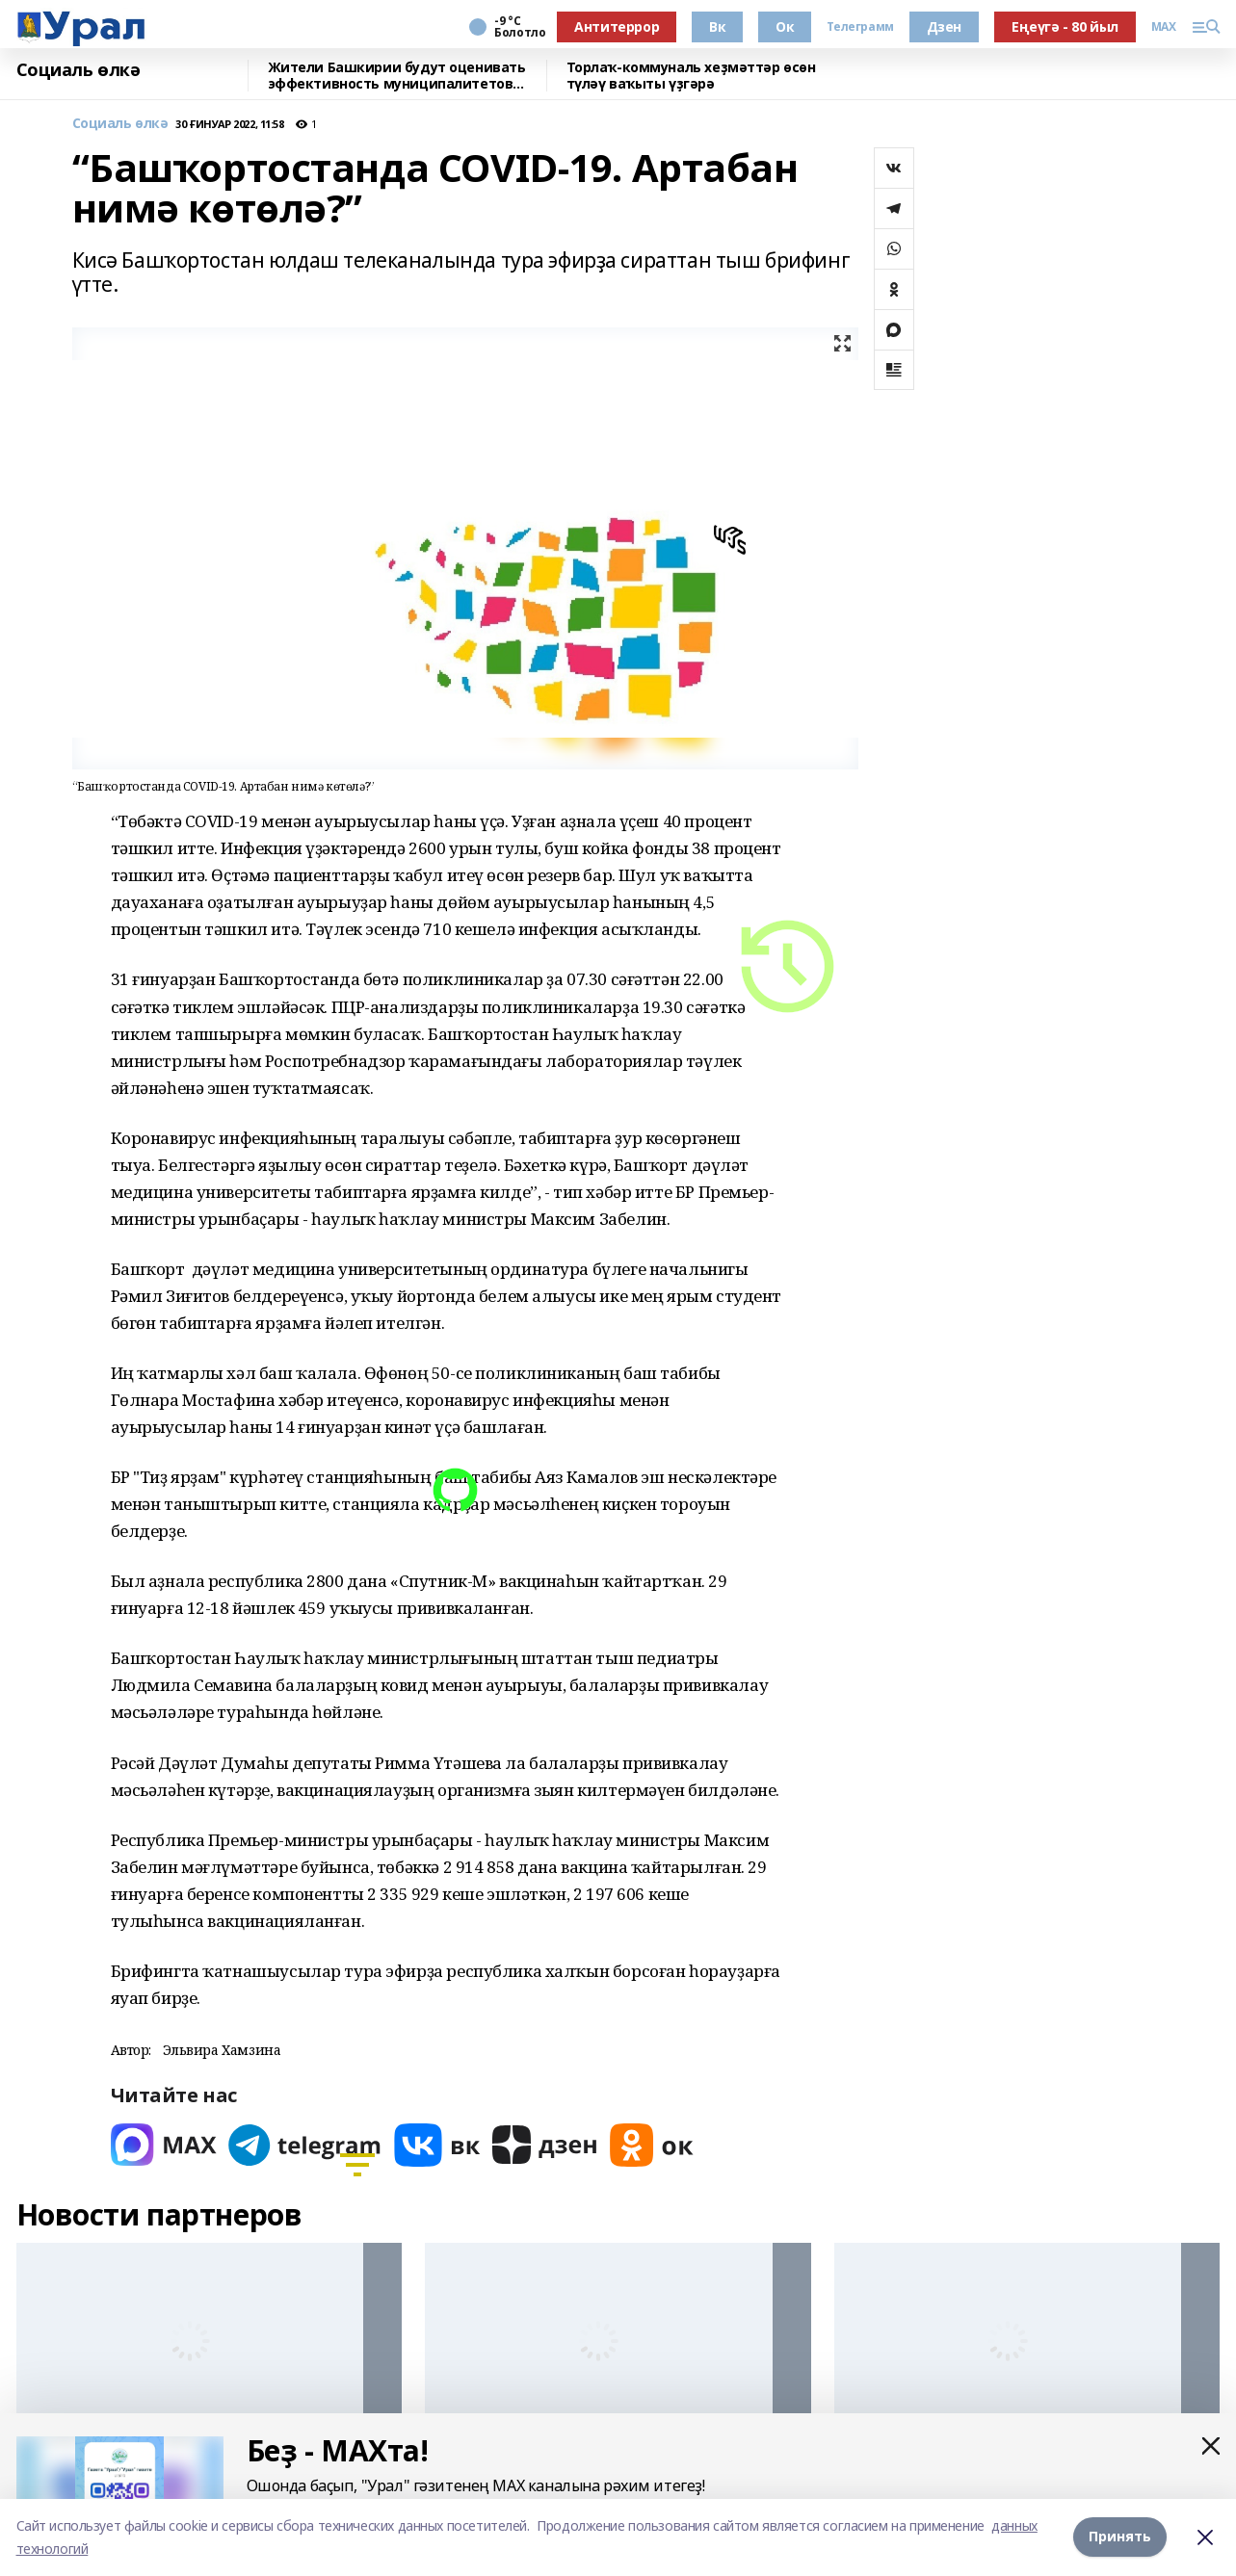 Image resolution: width=1236 pixels, height=2576 pixels. What do you see at coordinates (729, 539) in the screenshot?
I see `web3.js library or project branding` at bounding box center [729, 539].